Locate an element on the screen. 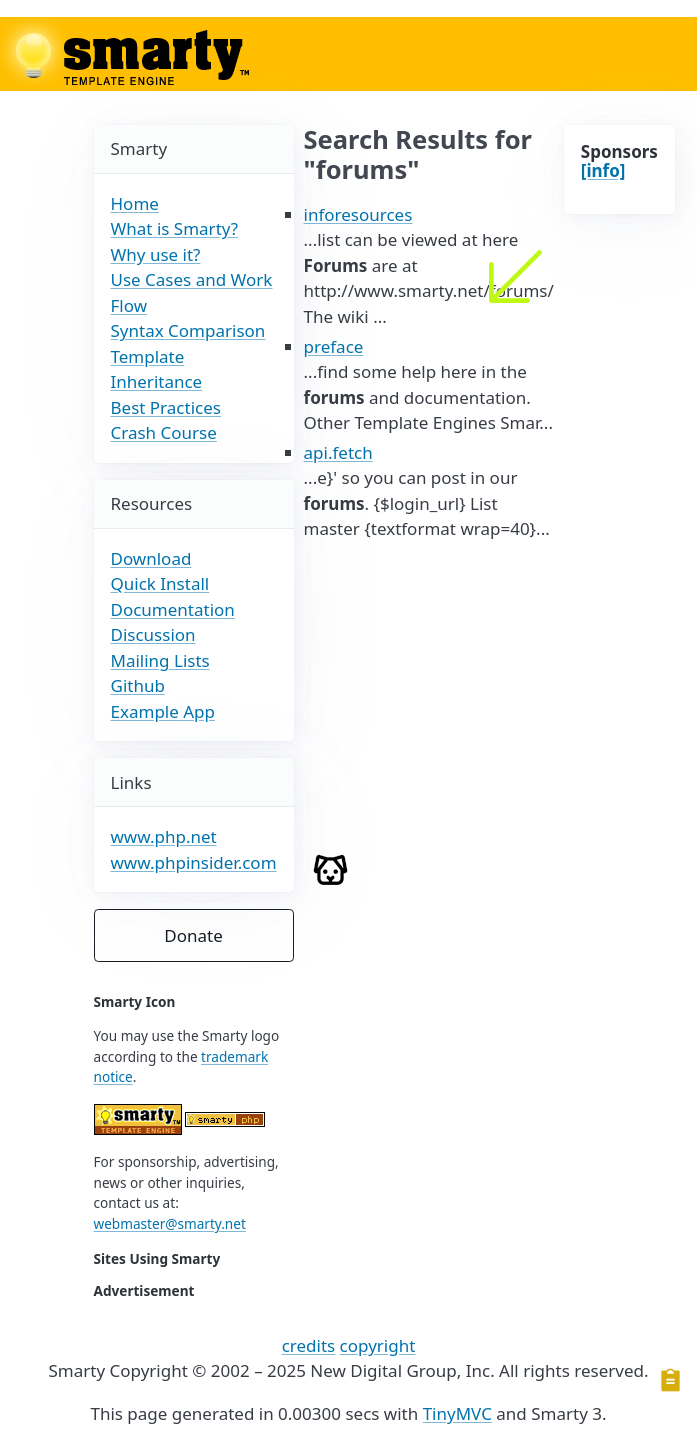 The height and width of the screenshot is (1443, 697). access pet-related features or settings is located at coordinates (330, 870).